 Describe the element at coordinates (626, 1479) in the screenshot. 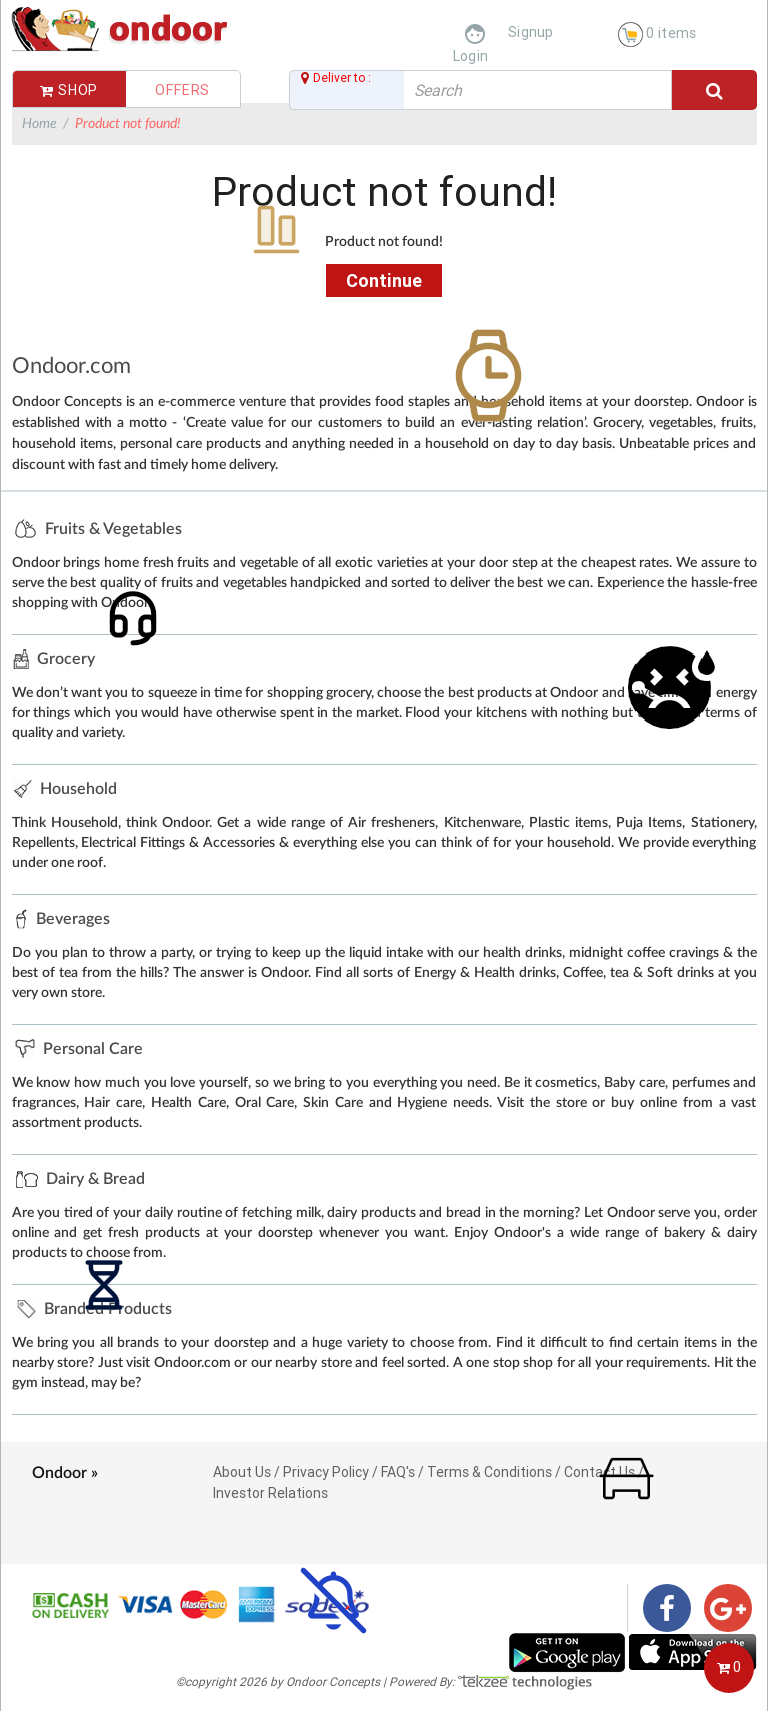

I see `access vehicle or car-related features` at that location.